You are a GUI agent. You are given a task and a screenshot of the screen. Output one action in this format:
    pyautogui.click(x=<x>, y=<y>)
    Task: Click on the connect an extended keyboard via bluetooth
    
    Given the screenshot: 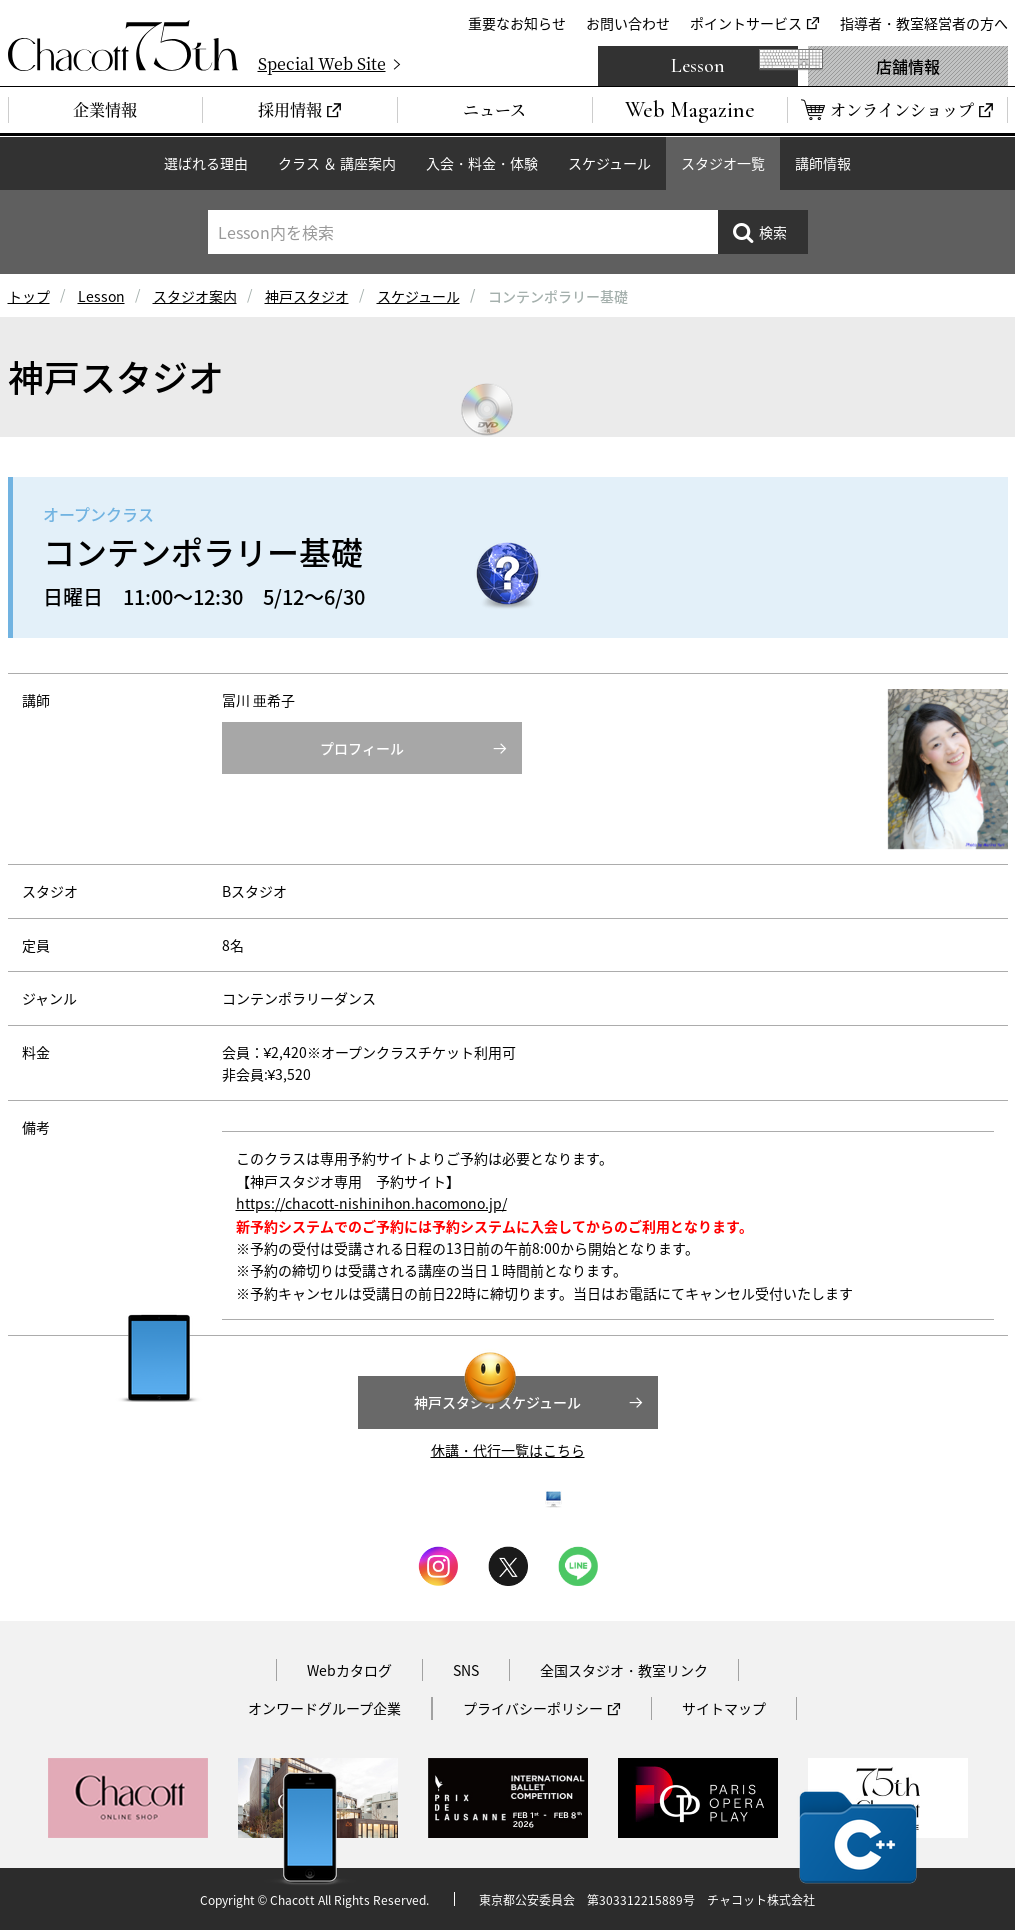 What is the action you would take?
    pyautogui.click(x=791, y=59)
    